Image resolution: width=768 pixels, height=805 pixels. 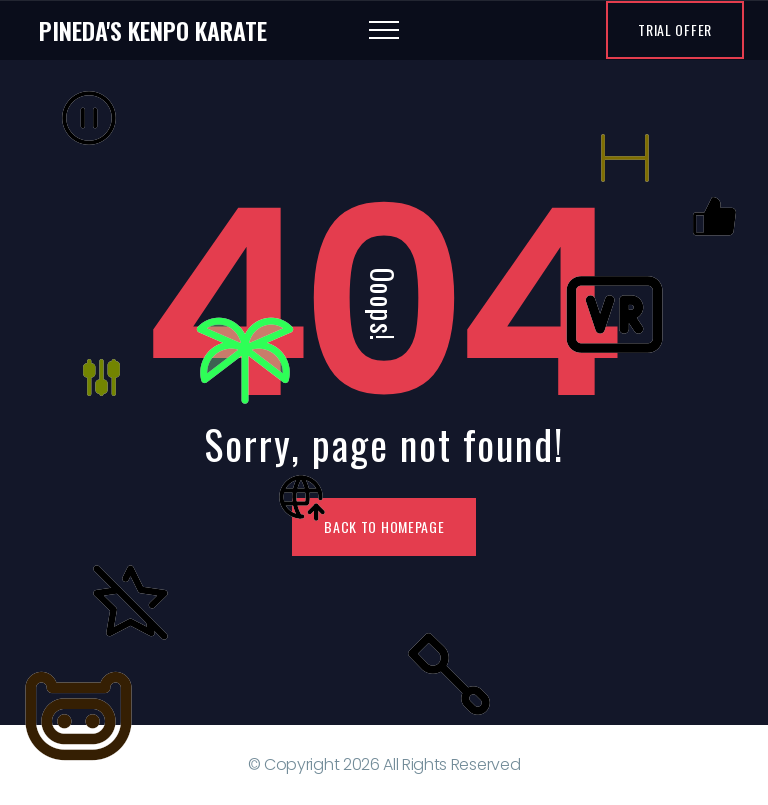 I want to click on view candlestick chart for stock or crypto trading, so click(x=101, y=377).